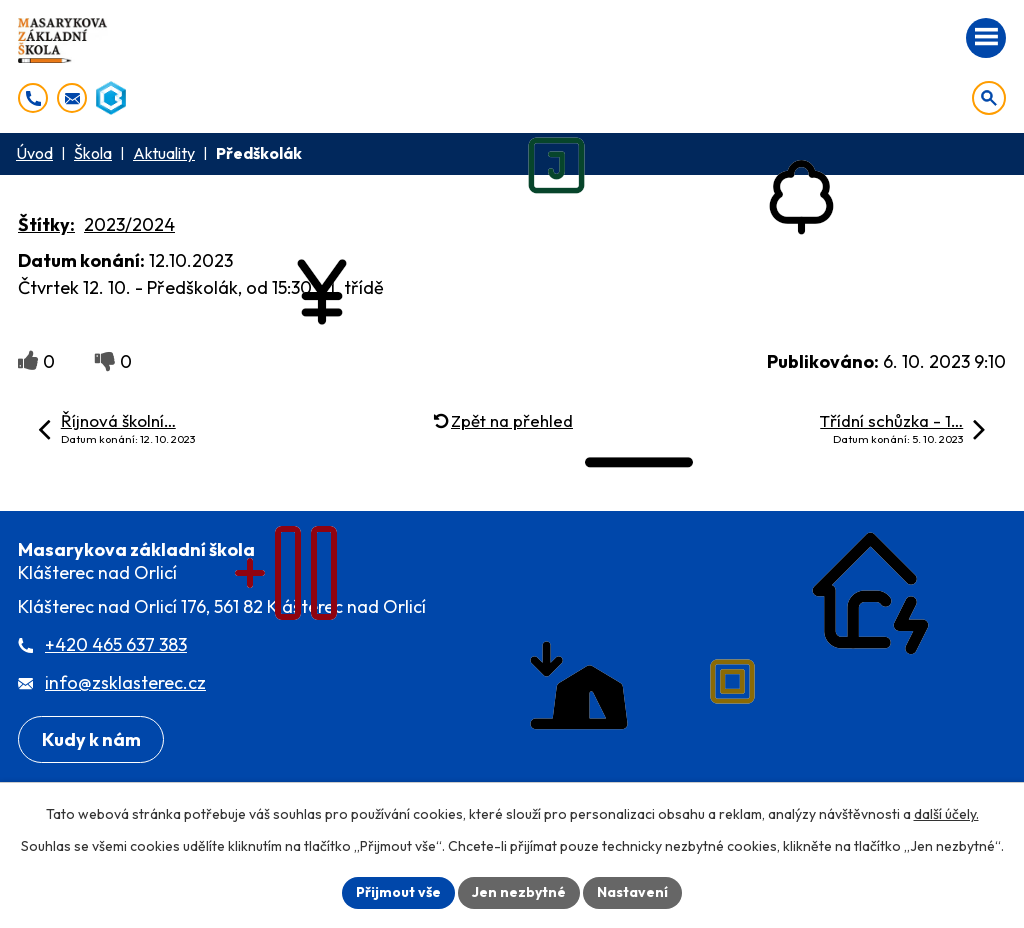  I want to click on download campsite or camping information, so click(579, 686).